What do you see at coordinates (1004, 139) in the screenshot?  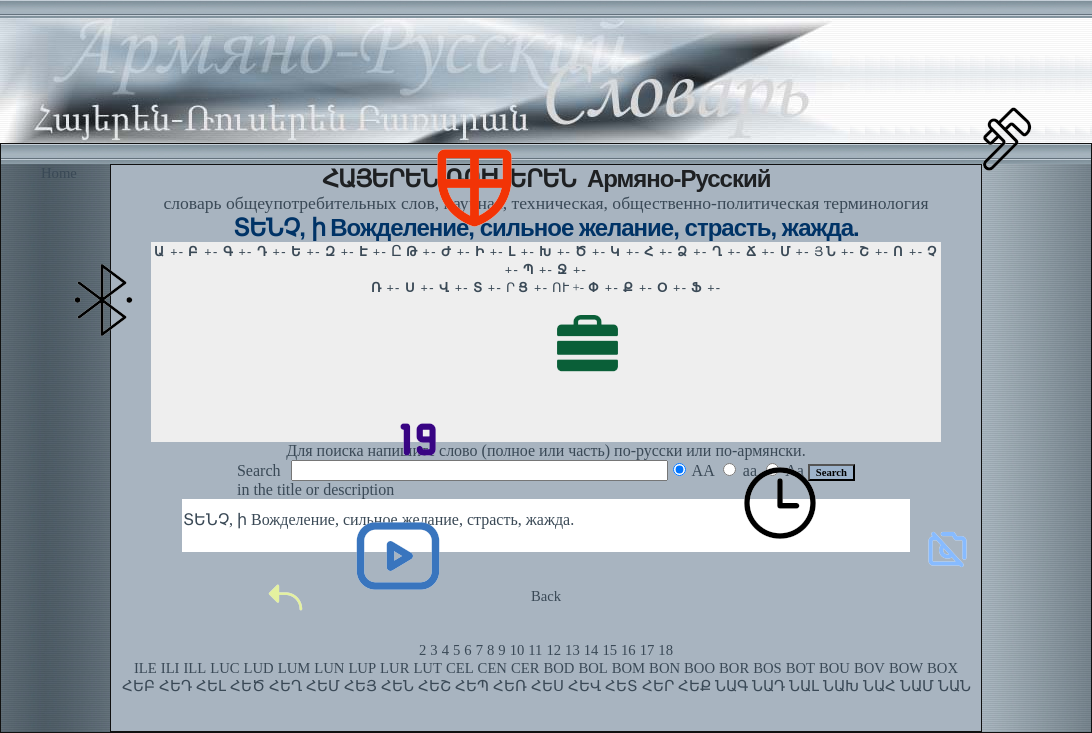 I see `access tools or settings` at bounding box center [1004, 139].